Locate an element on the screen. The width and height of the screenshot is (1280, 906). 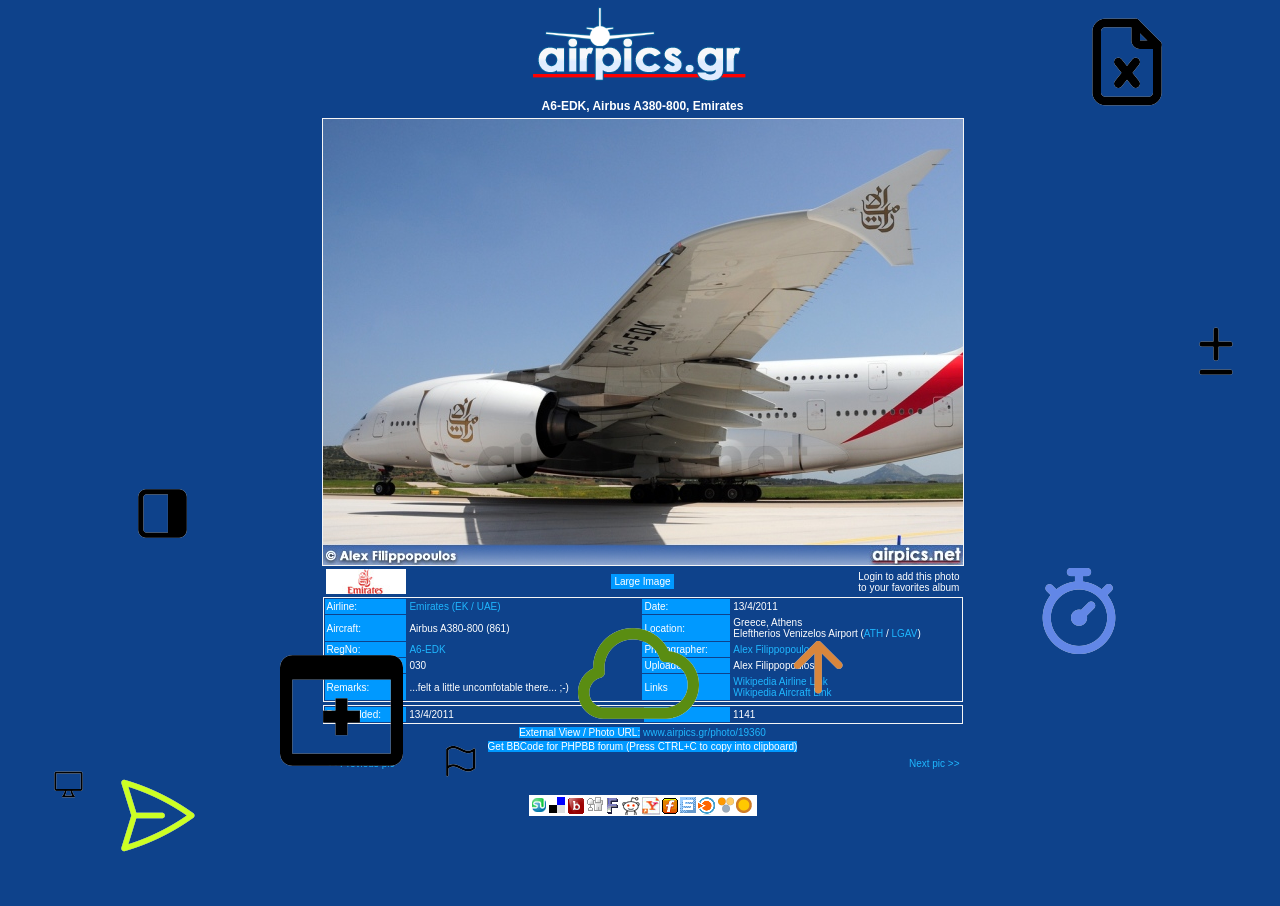
scroll to top of page is located at coordinates (817, 669).